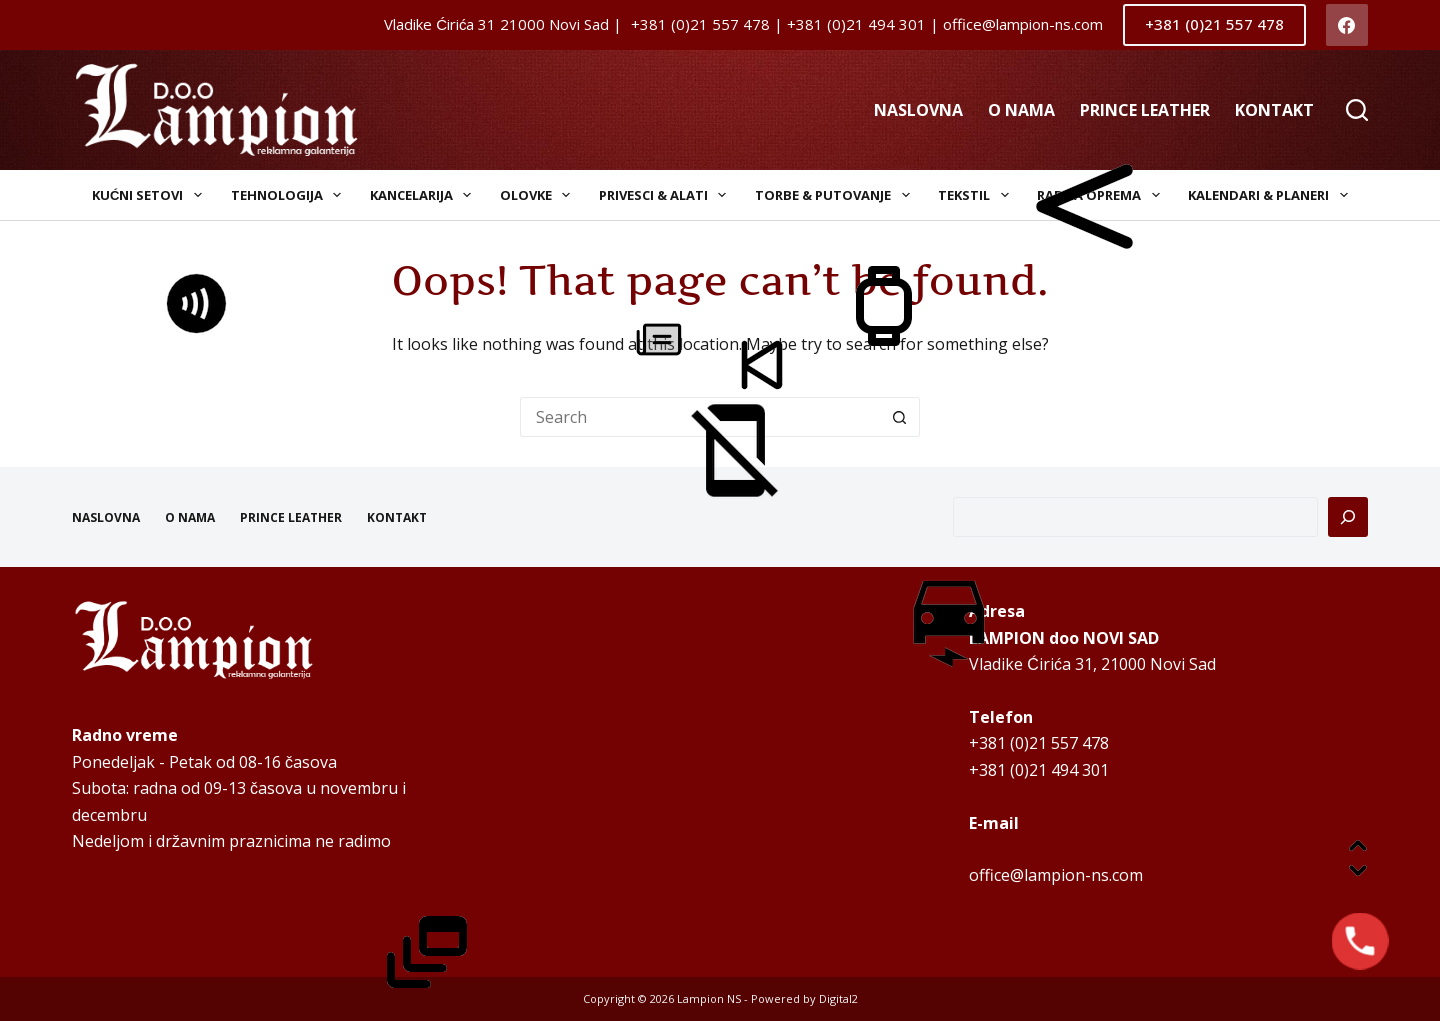 This screenshot has height=1021, width=1440. What do you see at coordinates (1358, 858) in the screenshot?
I see `expand to show more content` at bounding box center [1358, 858].